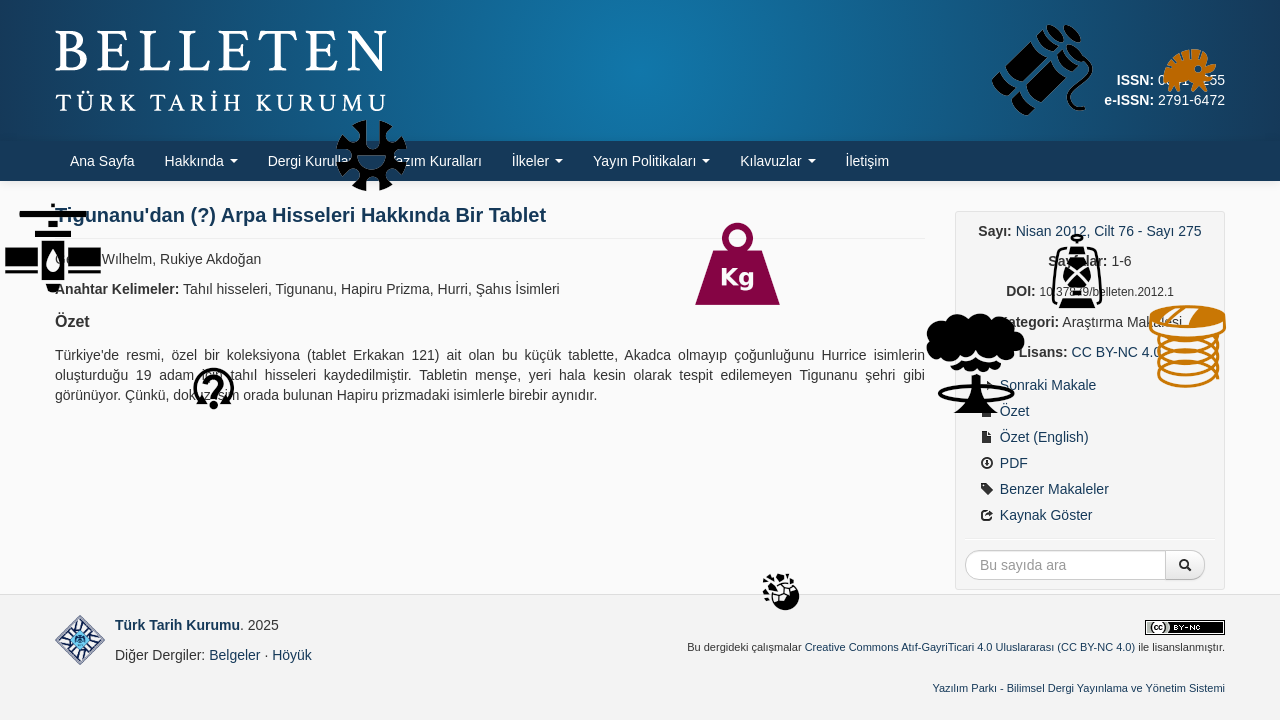 This screenshot has height=720, width=1280. What do you see at coordinates (1077, 271) in the screenshot?
I see `toggle light or dark mode` at bounding box center [1077, 271].